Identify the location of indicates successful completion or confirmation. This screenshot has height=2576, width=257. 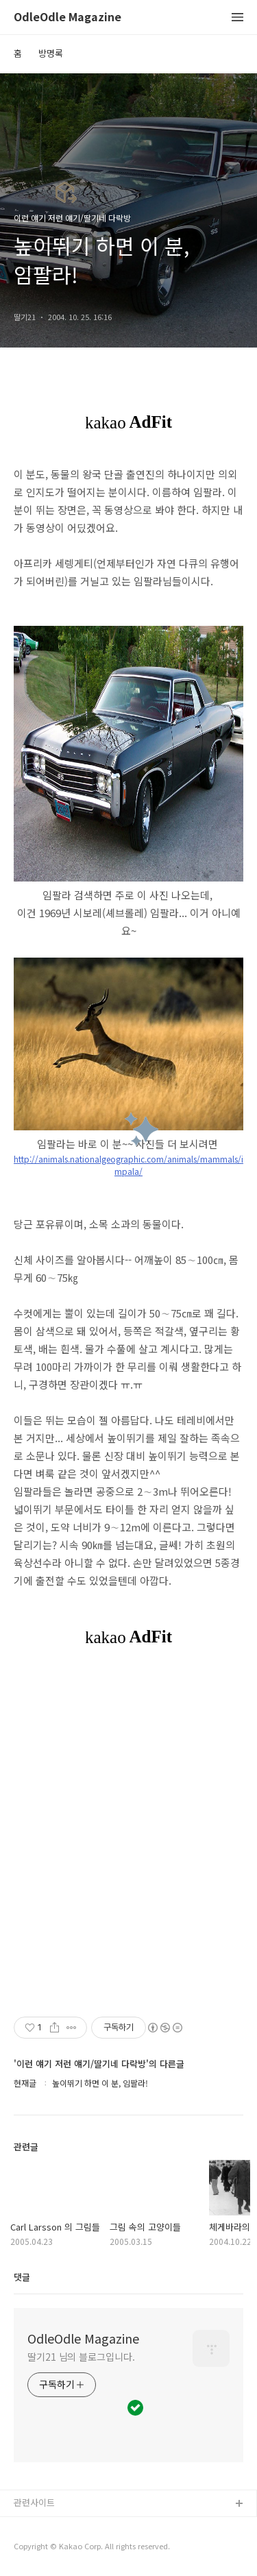
(135, 2407).